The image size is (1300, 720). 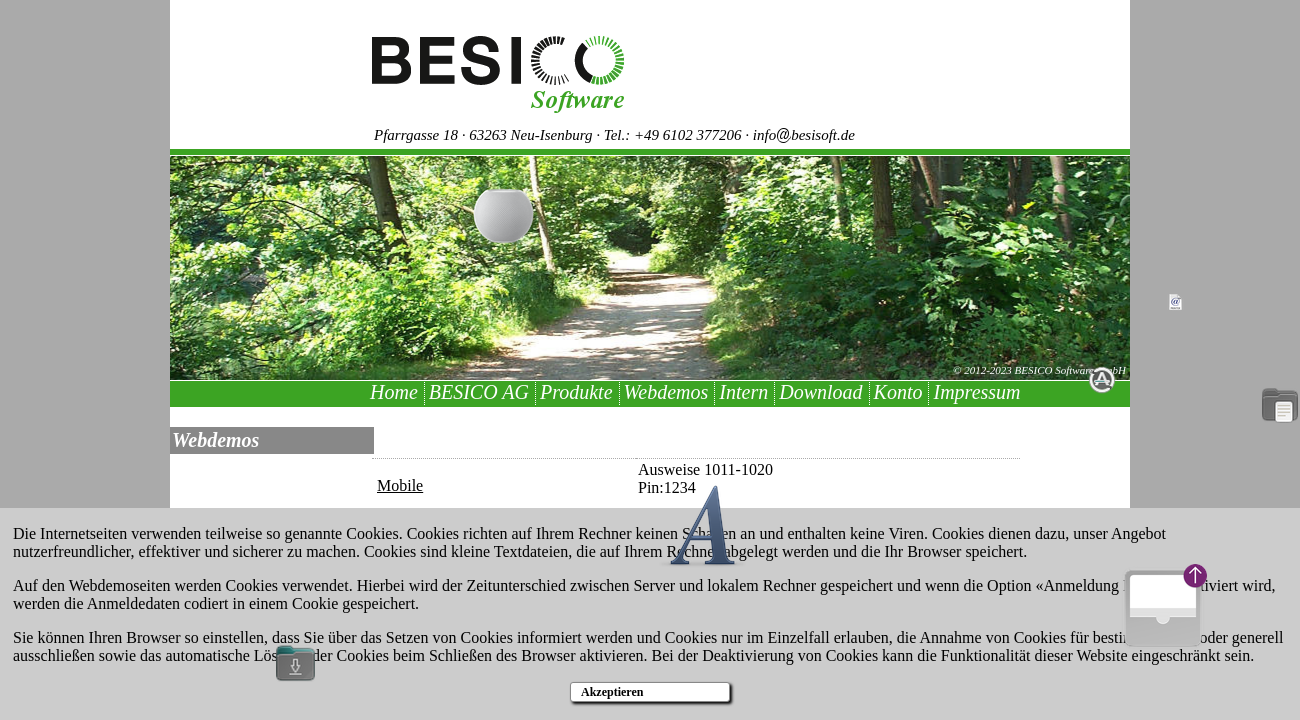 I want to click on add a network printer using a URL or IP address, so click(x=1175, y=302).